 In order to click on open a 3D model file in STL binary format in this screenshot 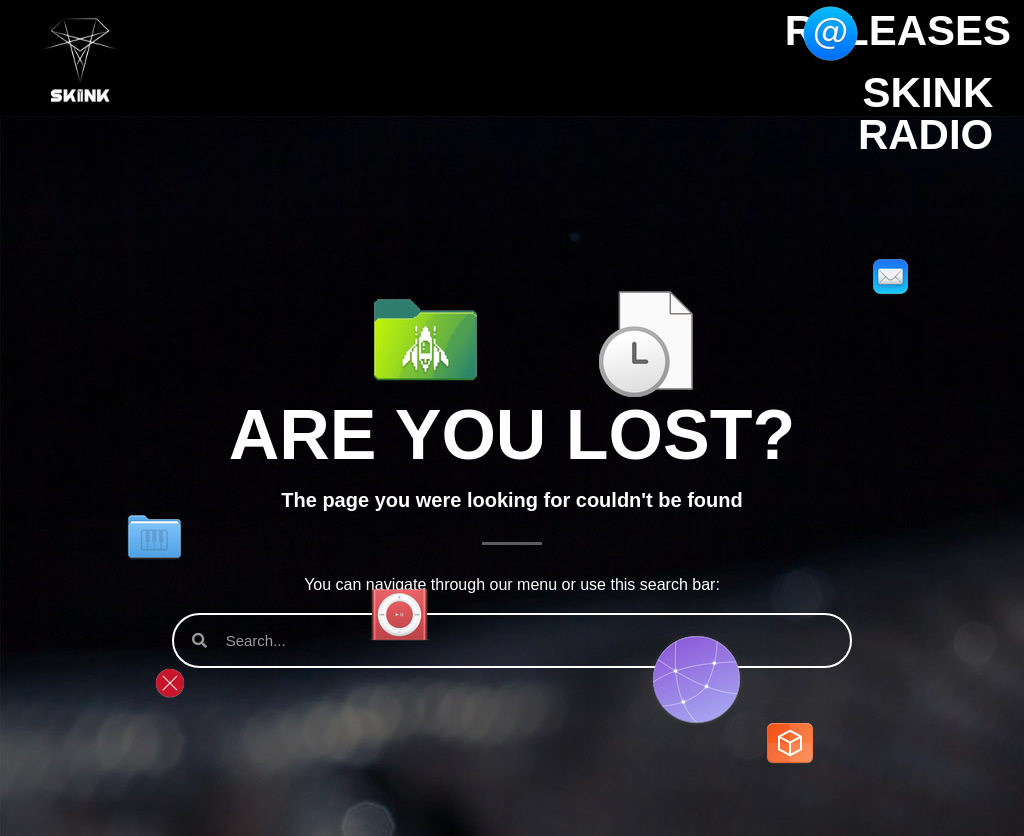, I will do `click(790, 742)`.